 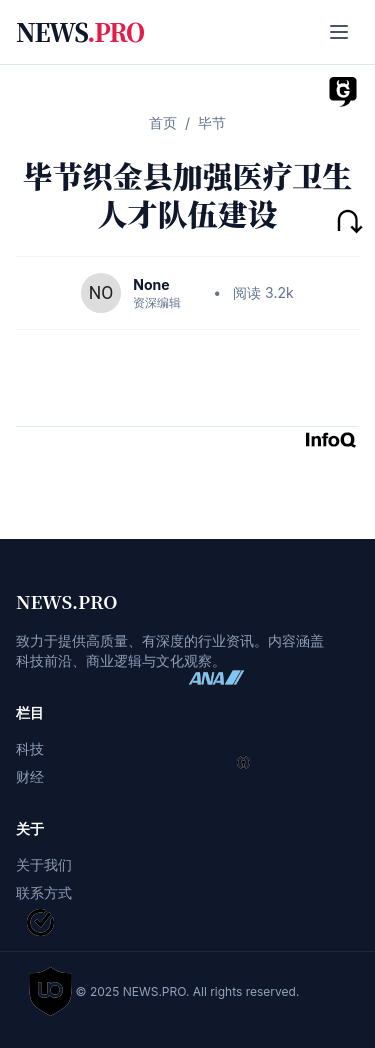 What do you see at coordinates (243, 762) in the screenshot?
I see `creative commons attribution license indicator` at bounding box center [243, 762].